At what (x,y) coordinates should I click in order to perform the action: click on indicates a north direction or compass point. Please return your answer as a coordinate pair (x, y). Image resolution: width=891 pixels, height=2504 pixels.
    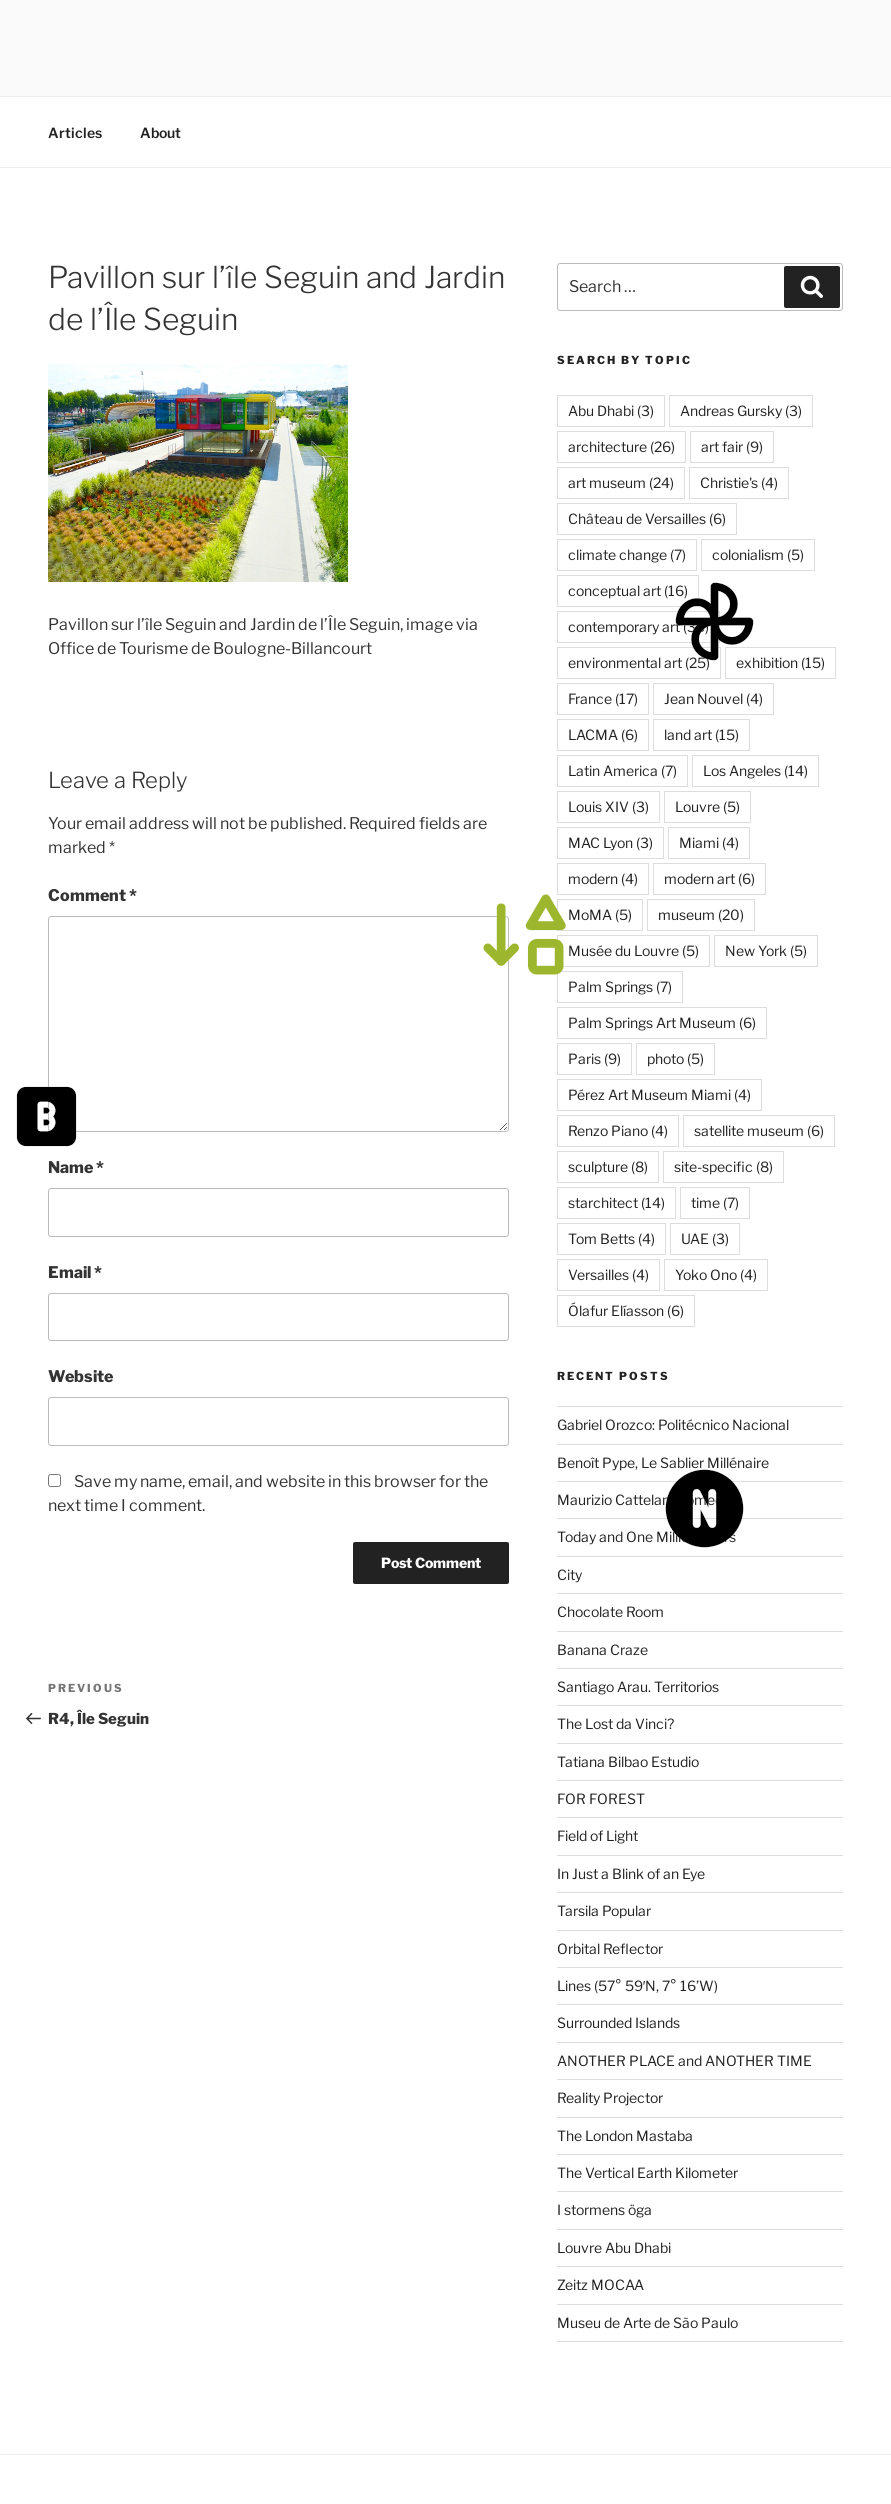
    Looking at the image, I should click on (704, 1508).